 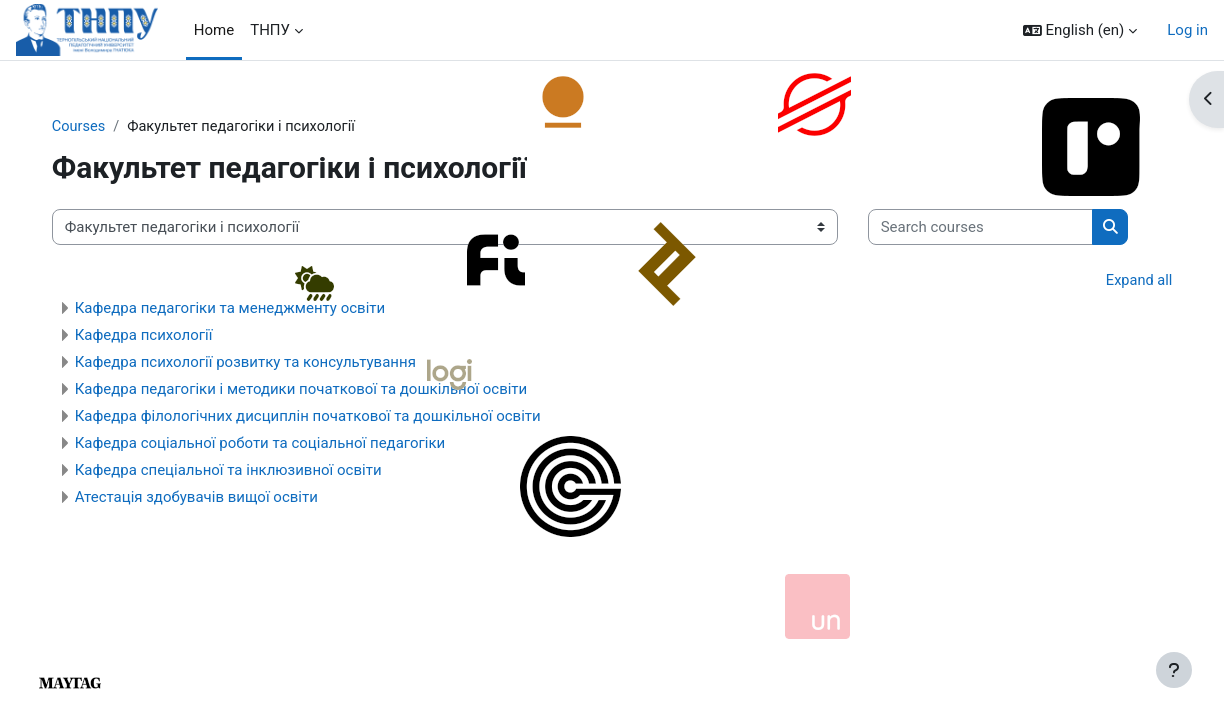 I want to click on stellar cryptocurrency logo, so click(x=814, y=104).